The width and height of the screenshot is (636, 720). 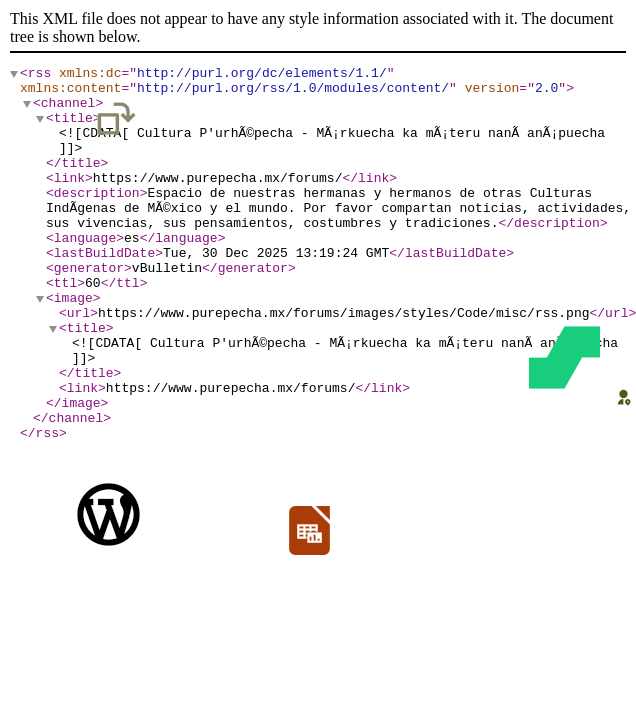 What do you see at coordinates (564, 357) in the screenshot?
I see `salt project logo` at bounding box center [564, 357].